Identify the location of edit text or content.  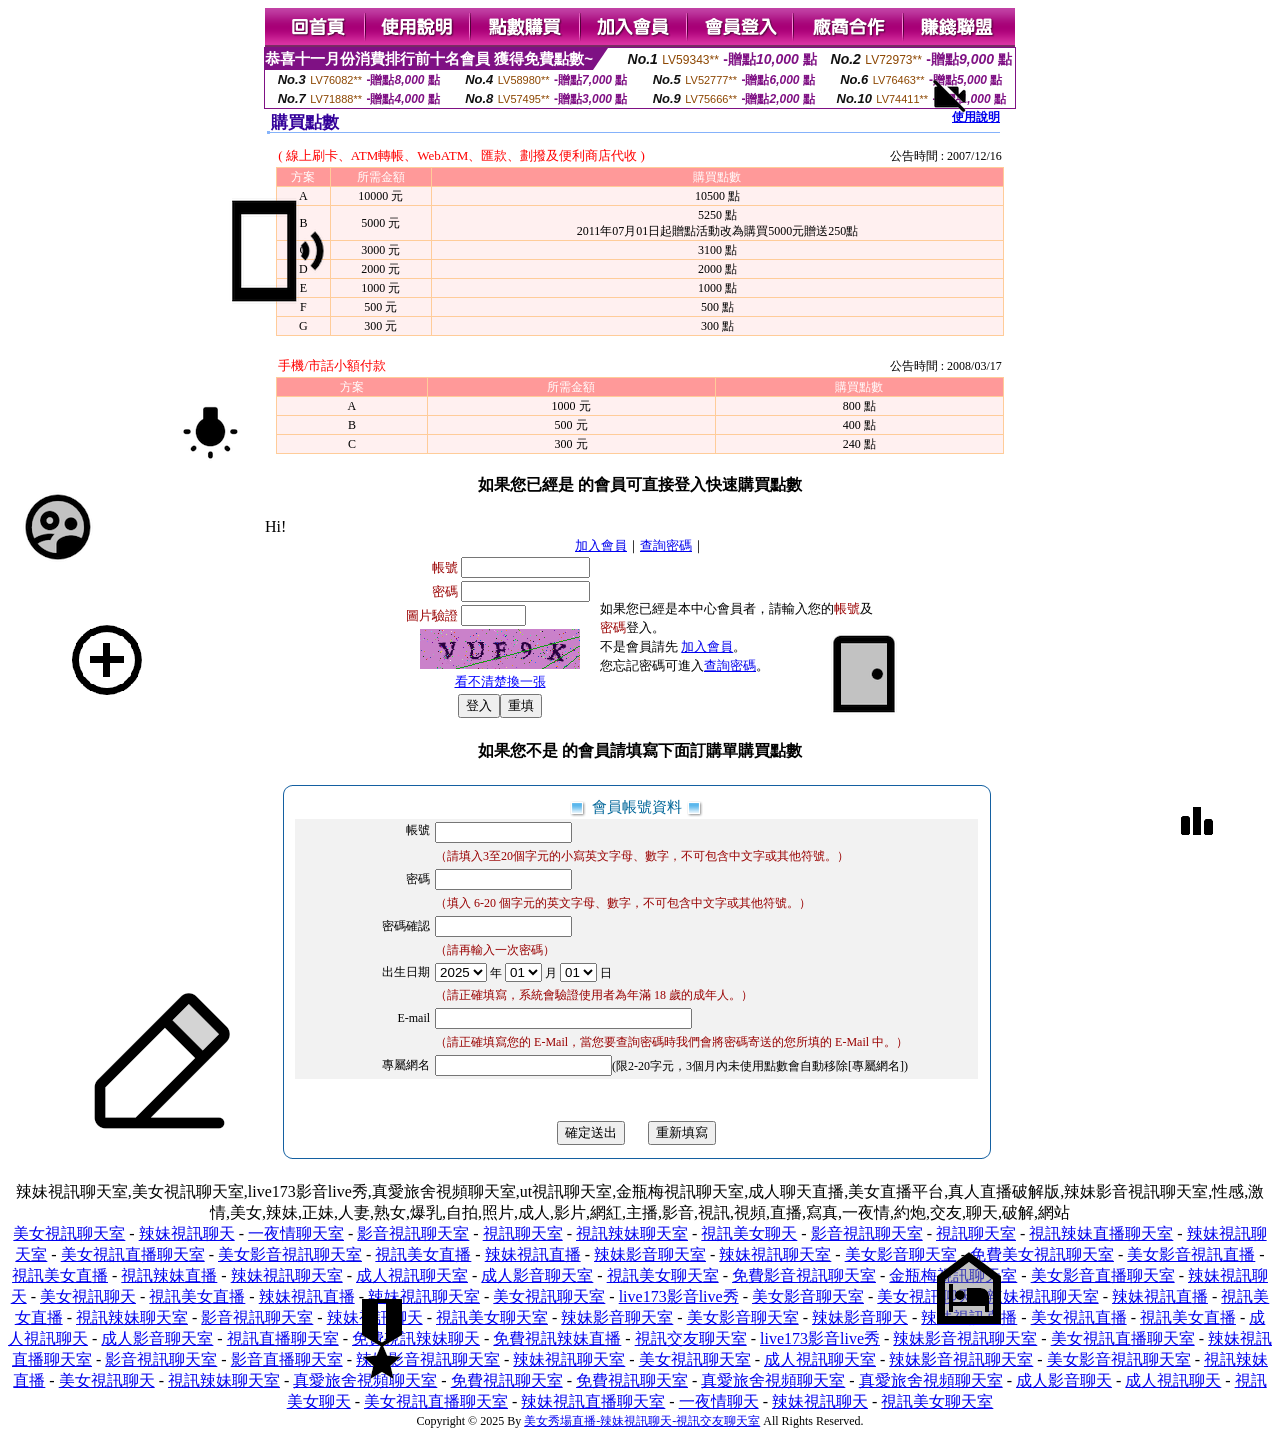
(159, 1063).